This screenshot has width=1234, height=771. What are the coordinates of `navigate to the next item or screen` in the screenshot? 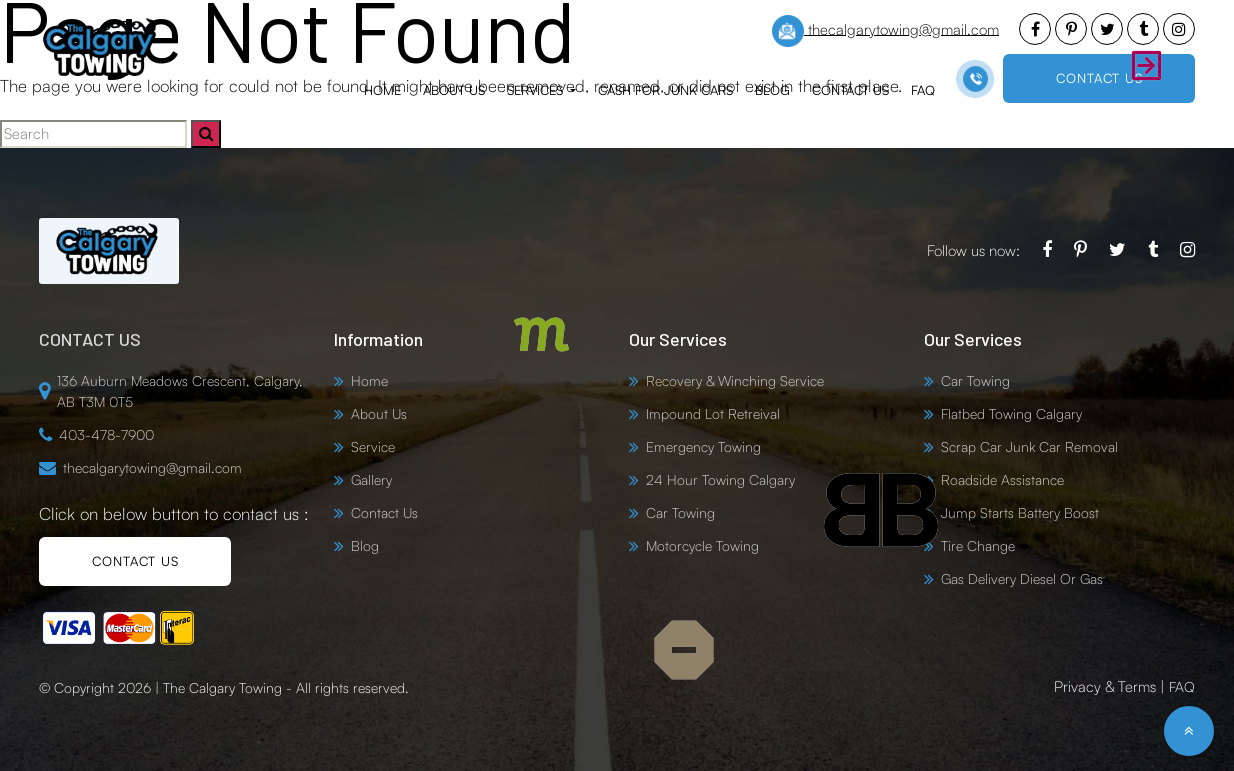 It's located at (1146, 65).